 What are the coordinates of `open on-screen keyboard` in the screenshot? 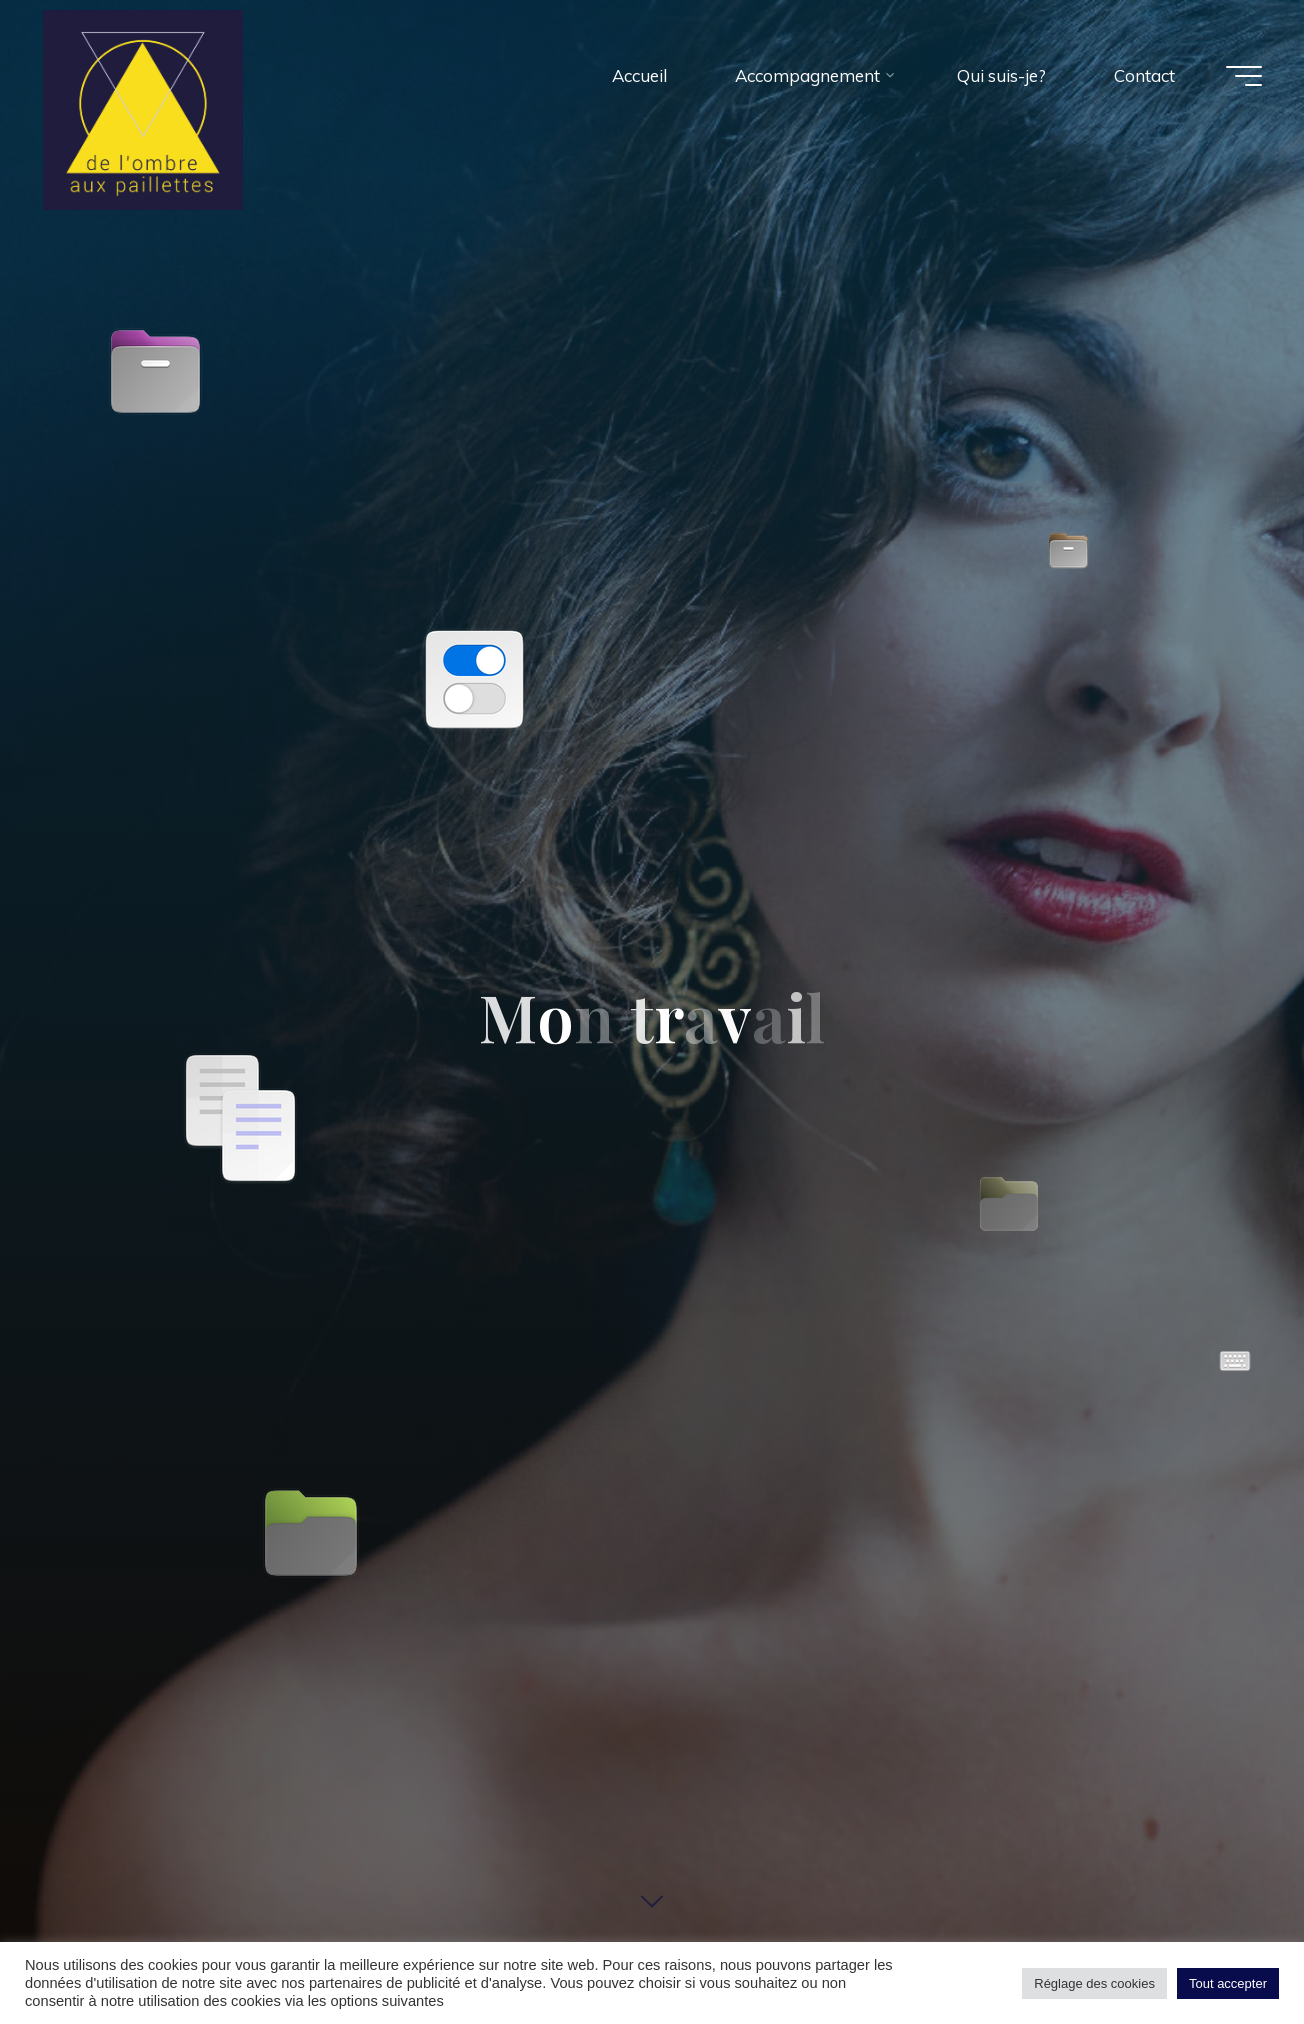 It's located at (1235, 1361).